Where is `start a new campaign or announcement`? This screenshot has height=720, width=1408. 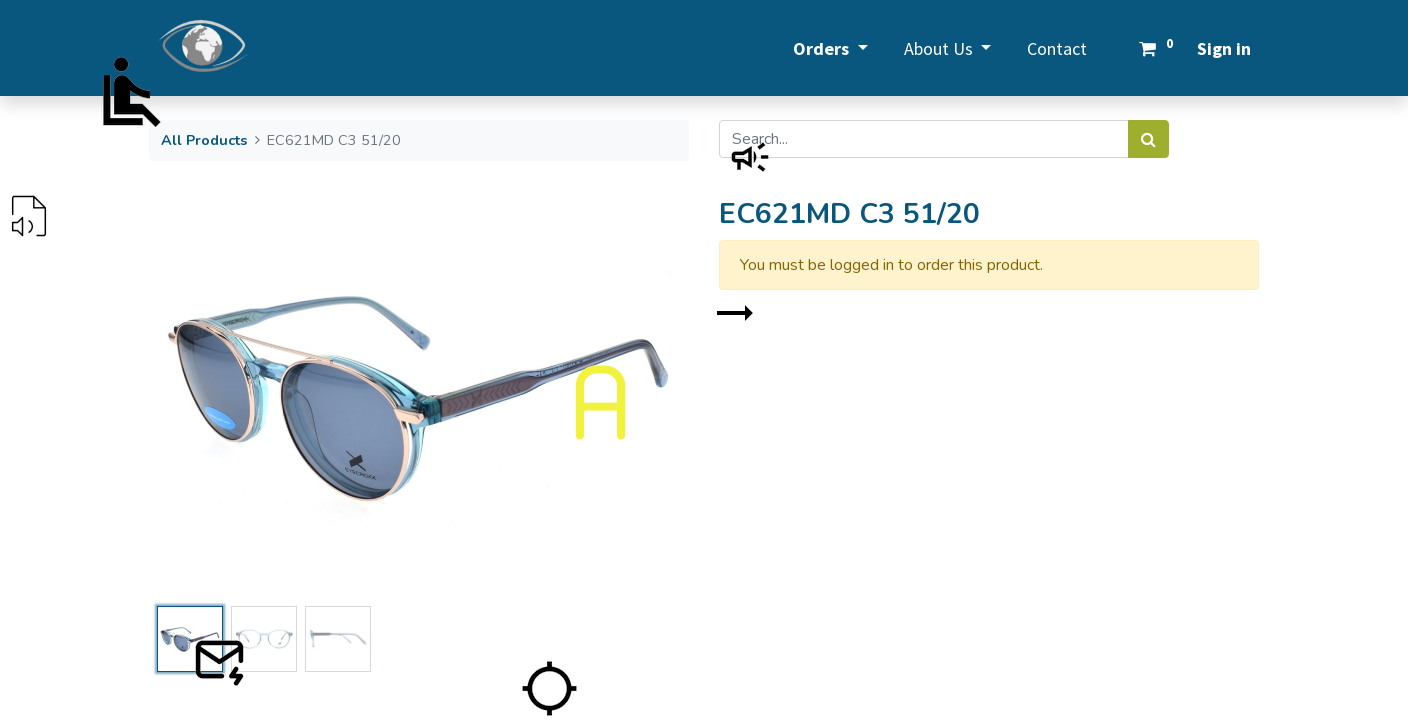 start a new campaign or announcement is located at coordinates (750, 157).